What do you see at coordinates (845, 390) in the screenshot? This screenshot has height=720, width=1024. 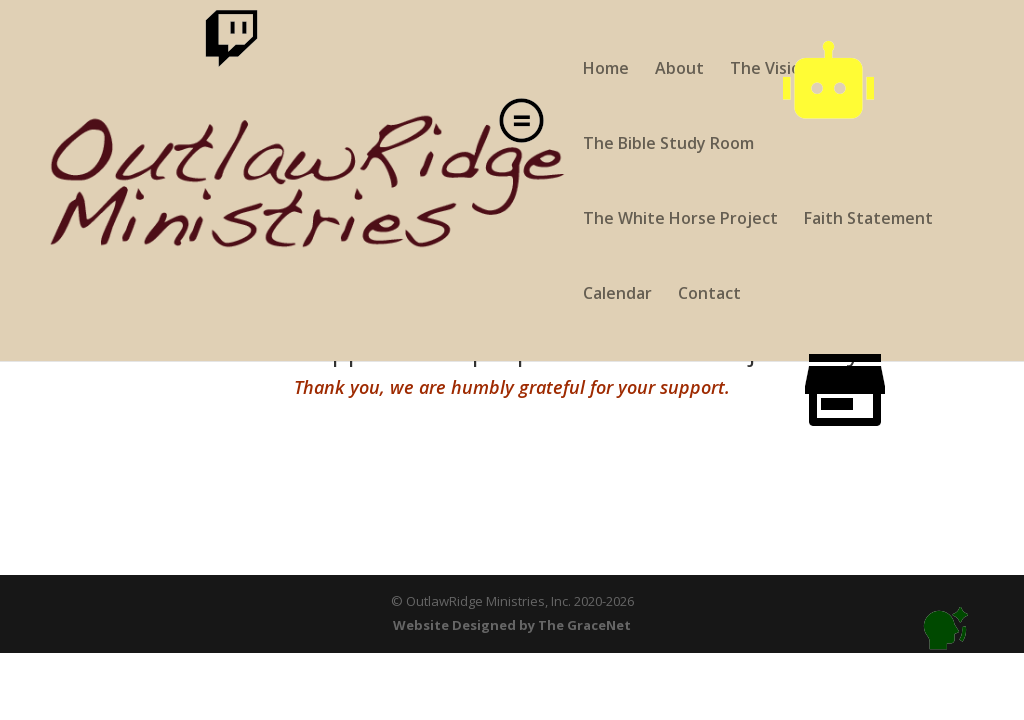 I see `access the store or shop section` at bounding box center [845, 390].